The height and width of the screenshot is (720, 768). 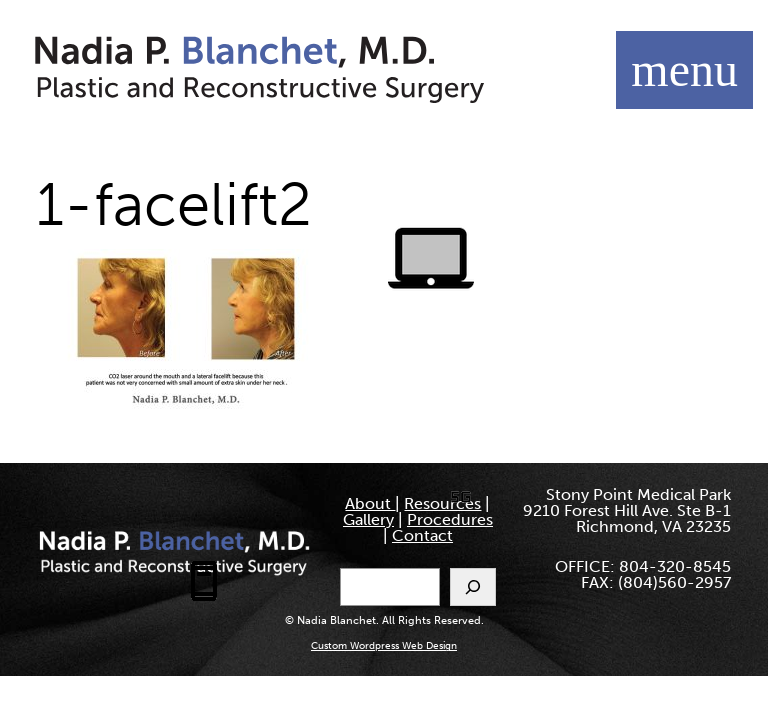 I want to click on indicates 5G network connectivity, so click(x=461, y=497).